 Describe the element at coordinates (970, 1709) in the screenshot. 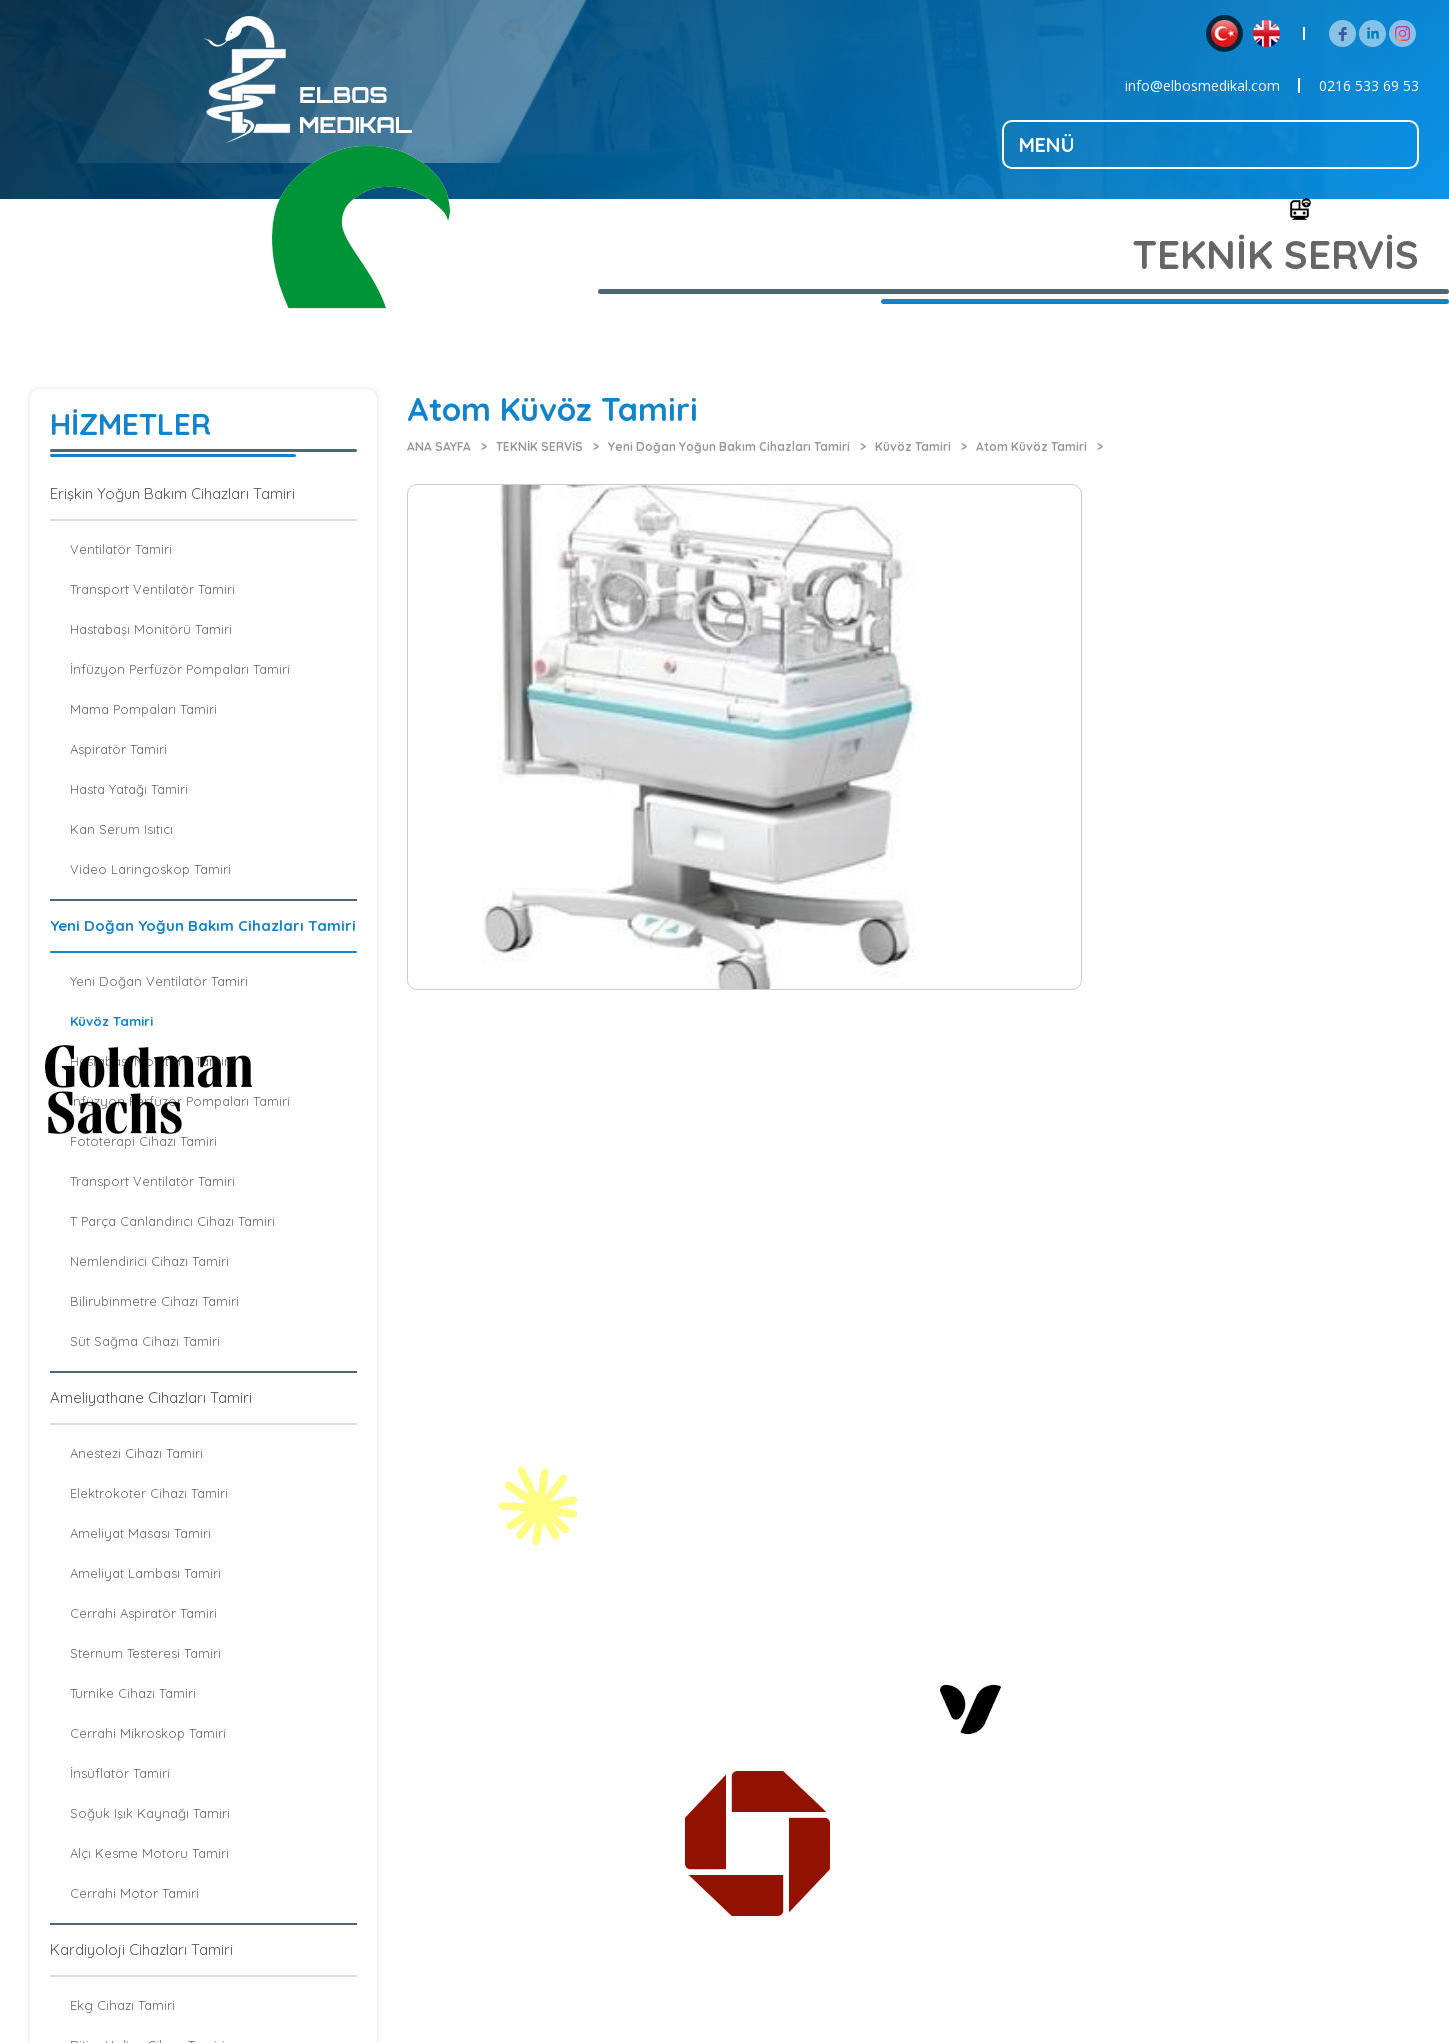

I see `open vectary 3d design application` at that location.